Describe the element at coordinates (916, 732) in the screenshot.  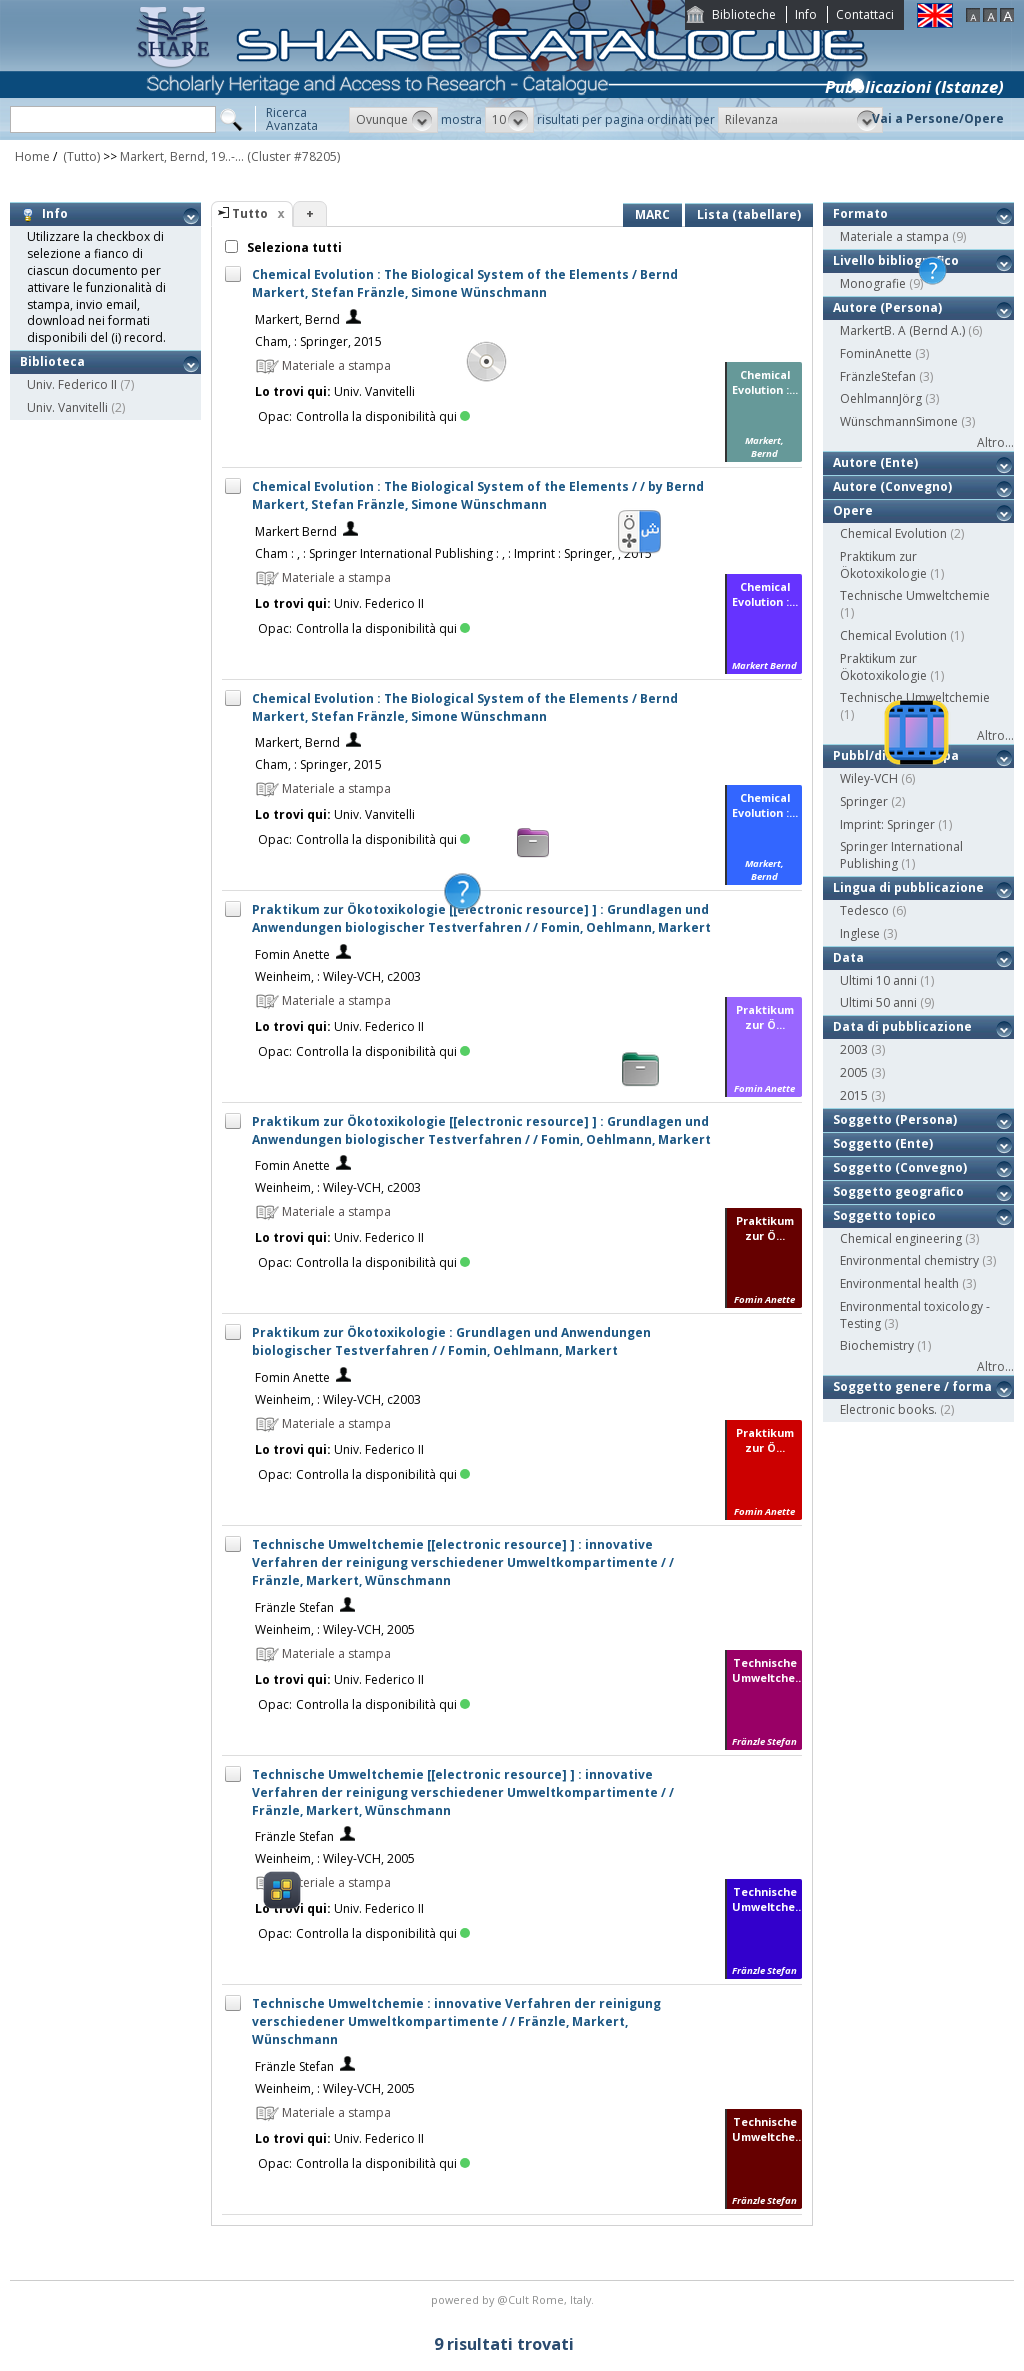
I see `open video trimmer app` at that location.